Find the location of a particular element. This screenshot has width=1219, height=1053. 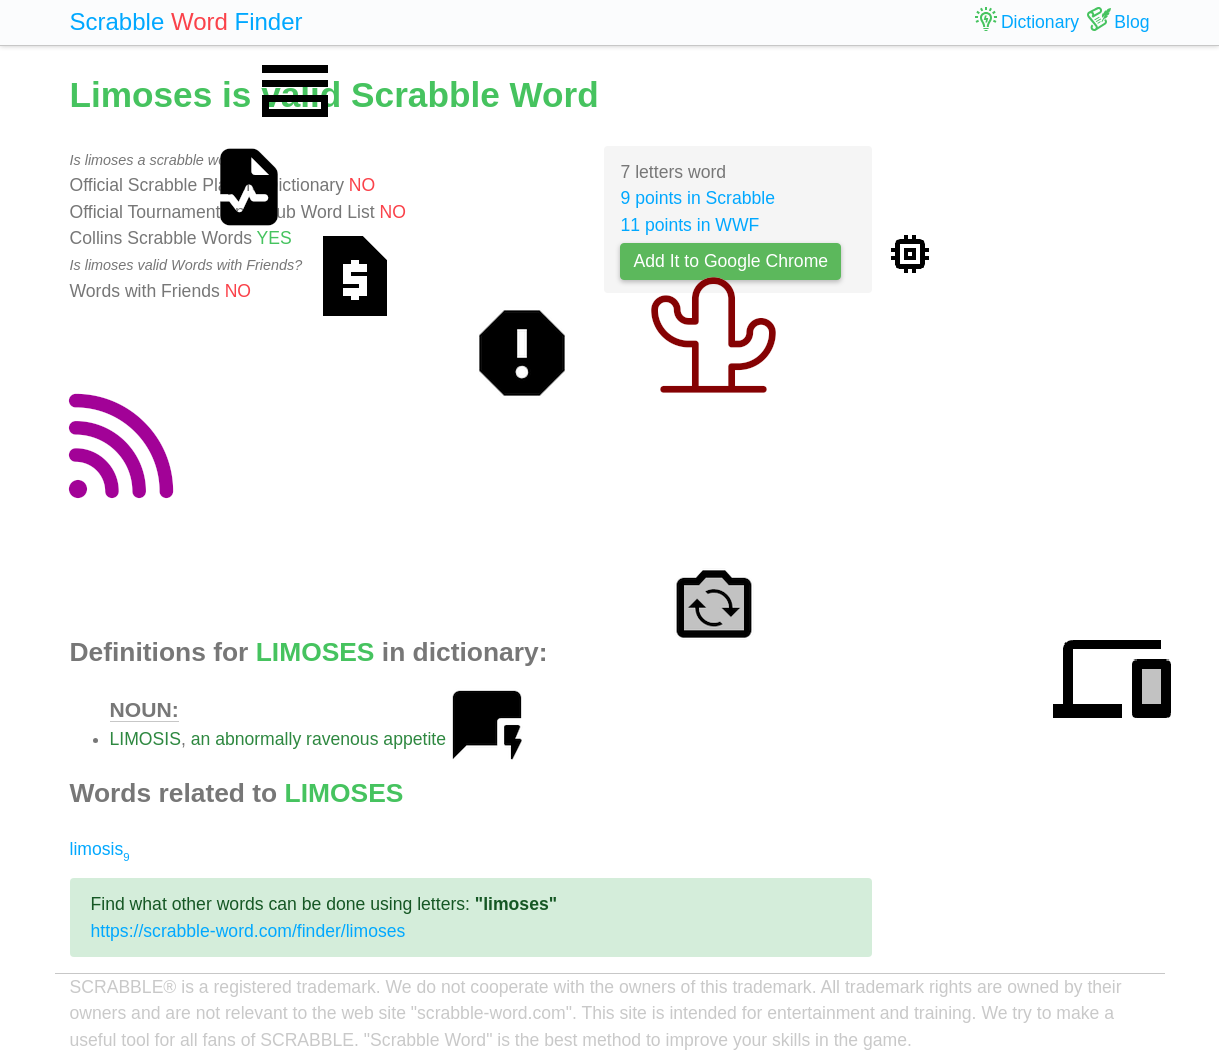

indicates desert or arid climate setting is located at coordinates (713, 339).